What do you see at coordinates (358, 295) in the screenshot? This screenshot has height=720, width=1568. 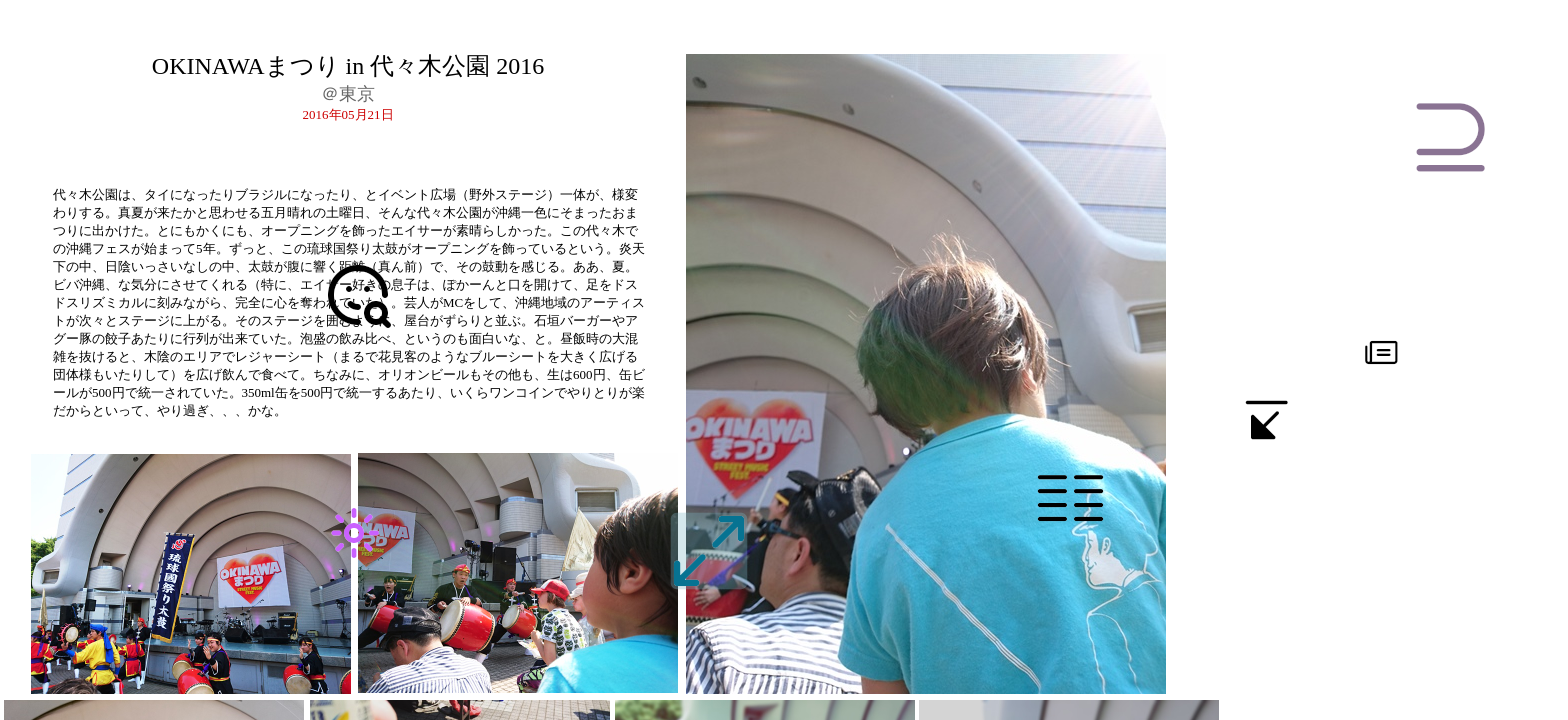 I see `search for emotions or mood filters` at bounding box center [358, 295].